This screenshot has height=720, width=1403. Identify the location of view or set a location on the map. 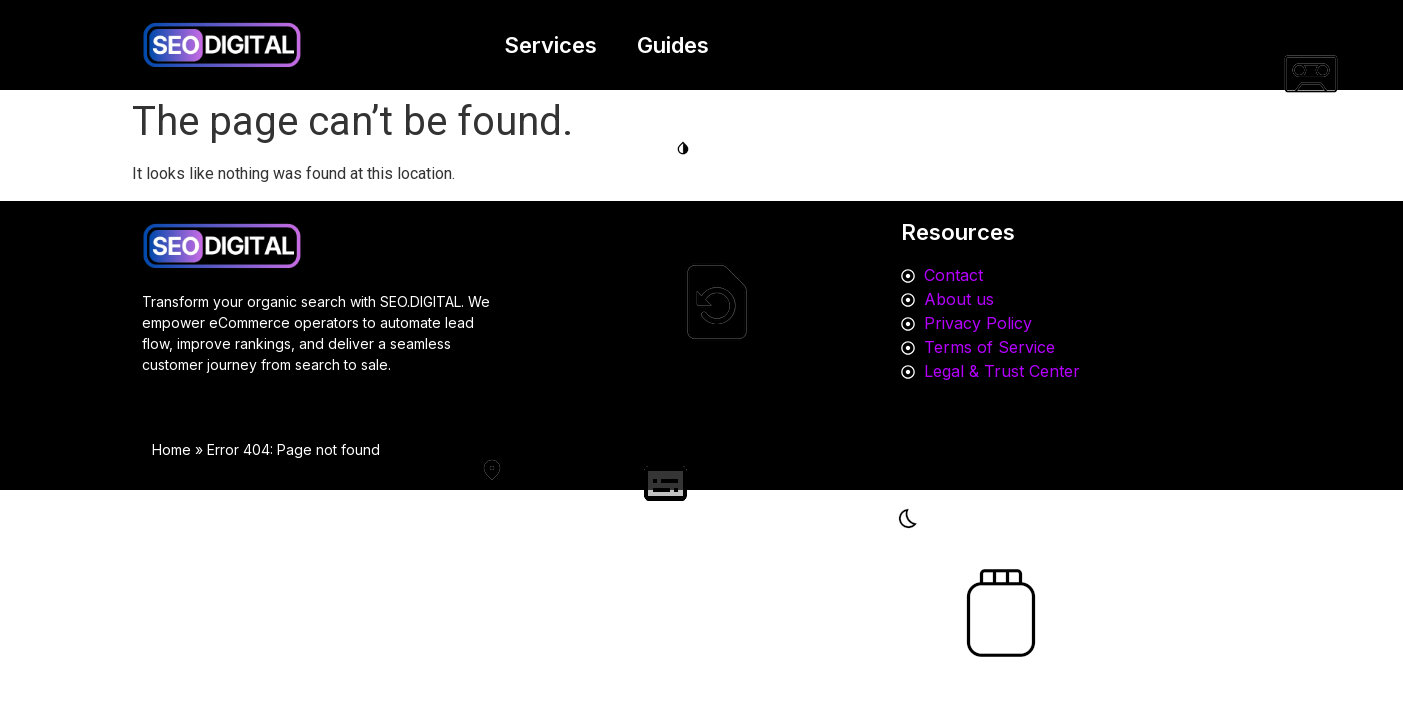
(492, 470).